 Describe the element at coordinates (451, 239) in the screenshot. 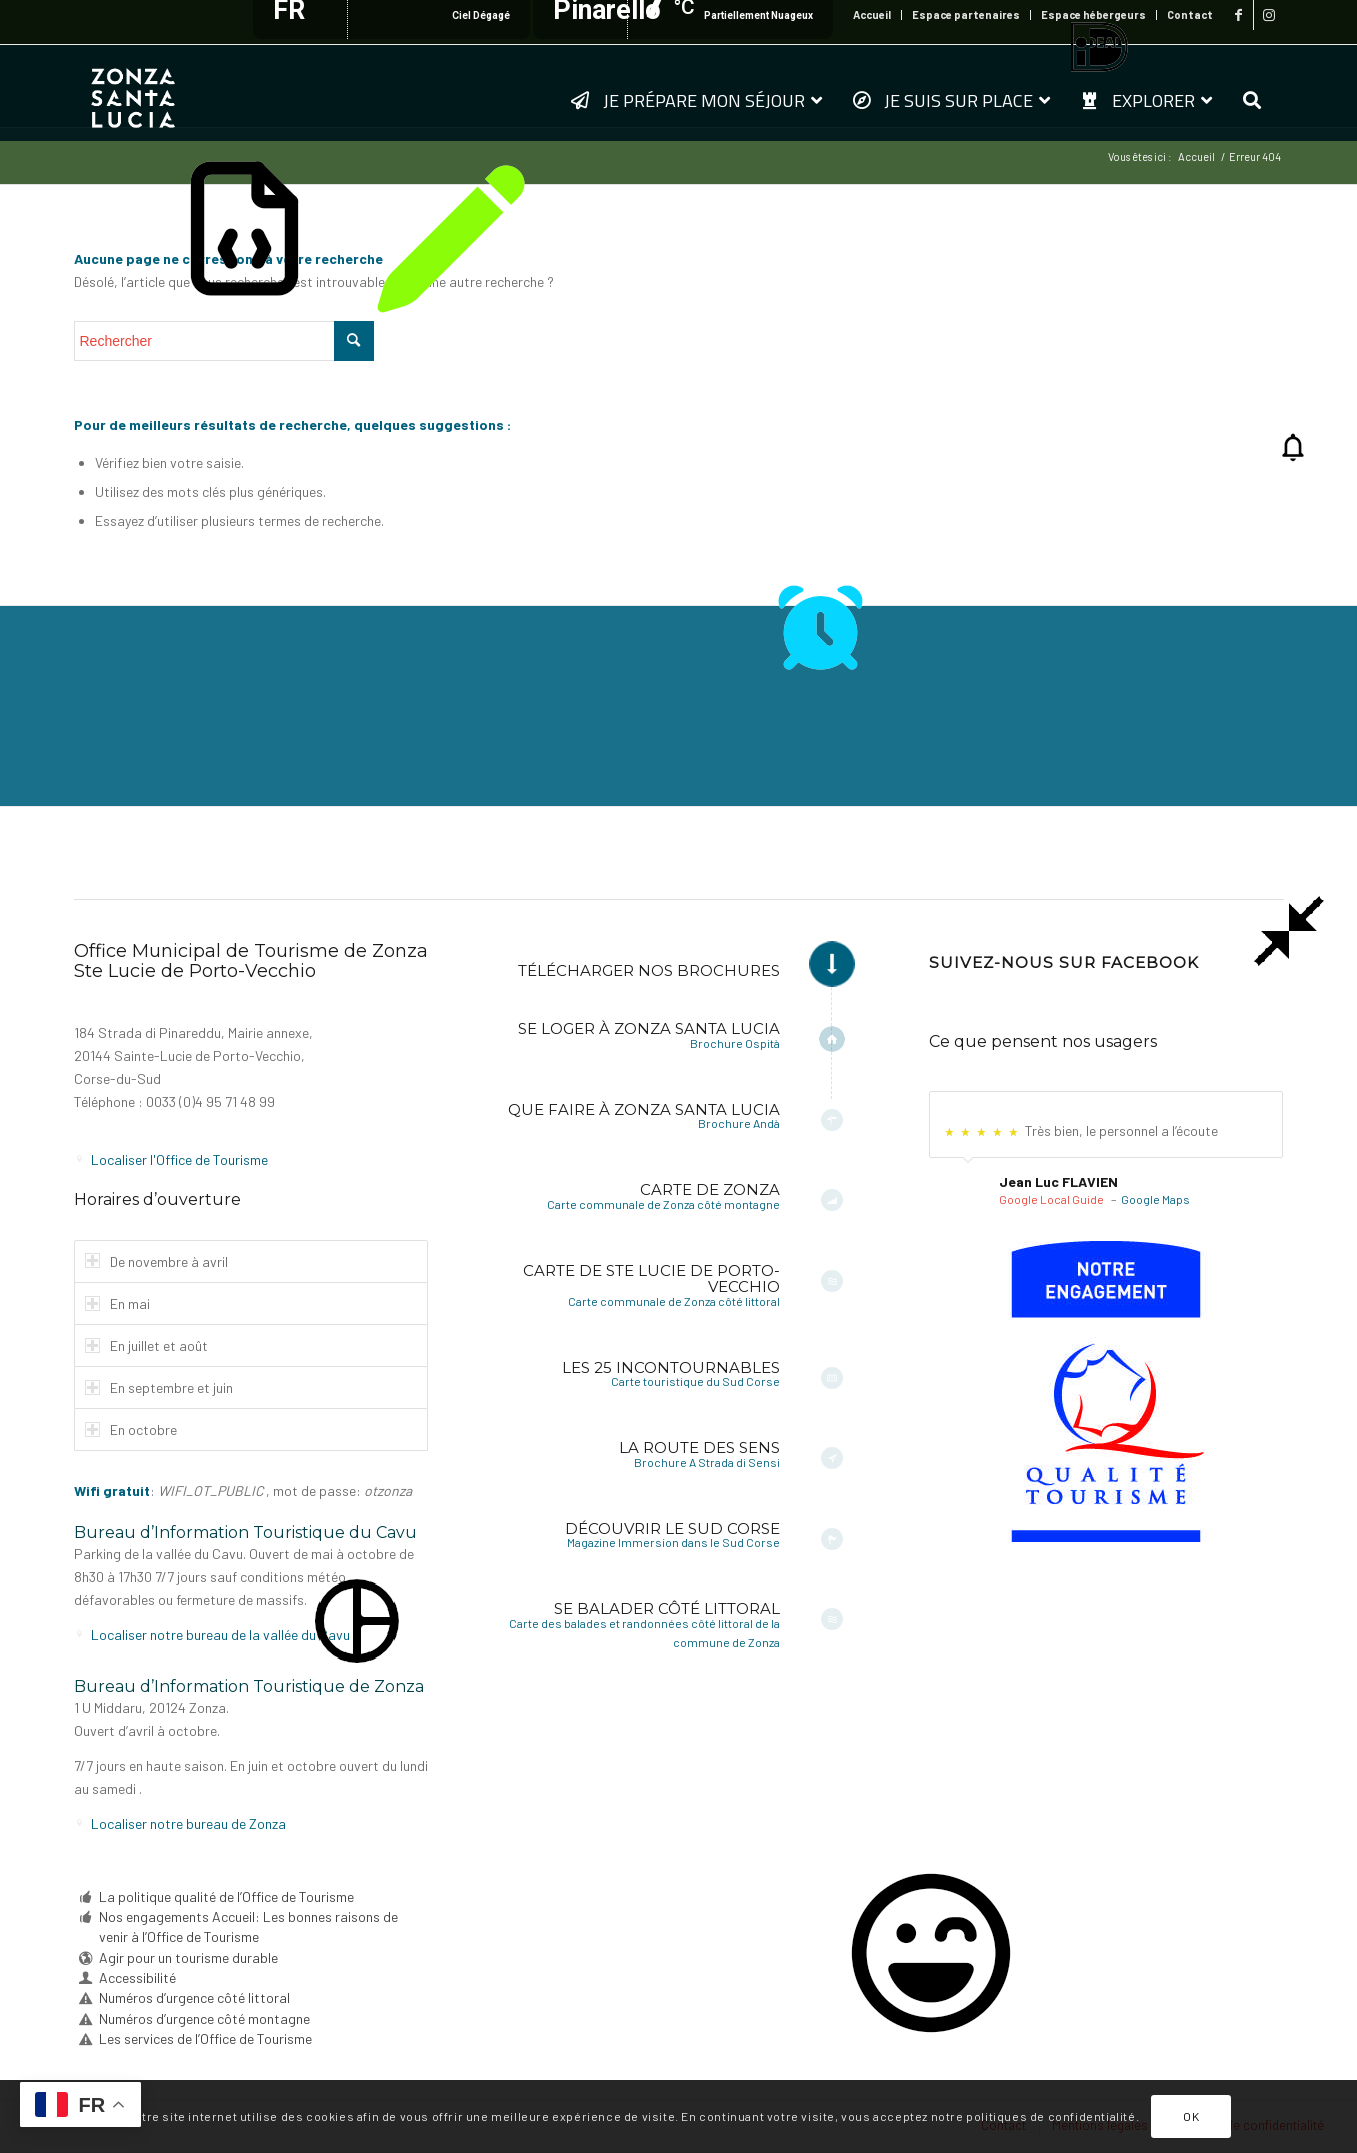

I see `edit content or text` at that location.